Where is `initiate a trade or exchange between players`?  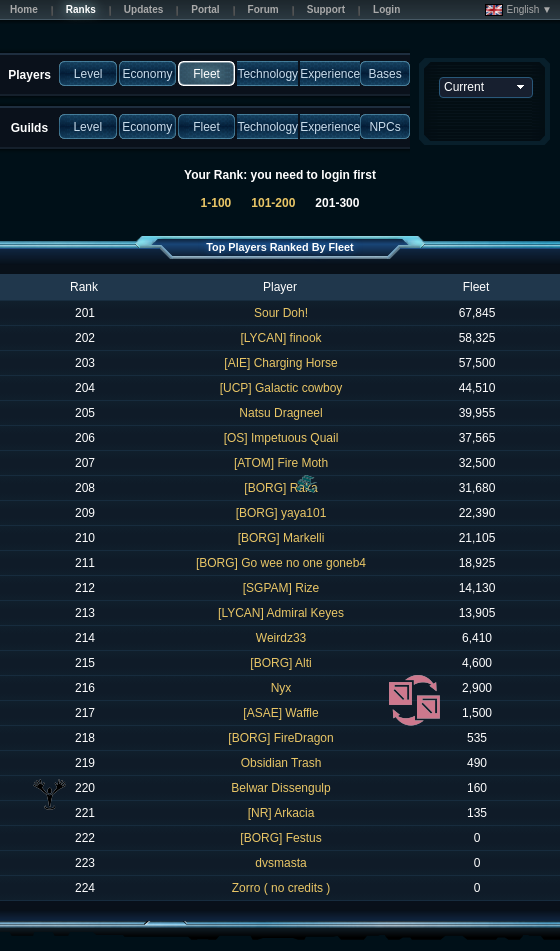 initiate a trade or exchange between players is located at coordinates (414, 700).